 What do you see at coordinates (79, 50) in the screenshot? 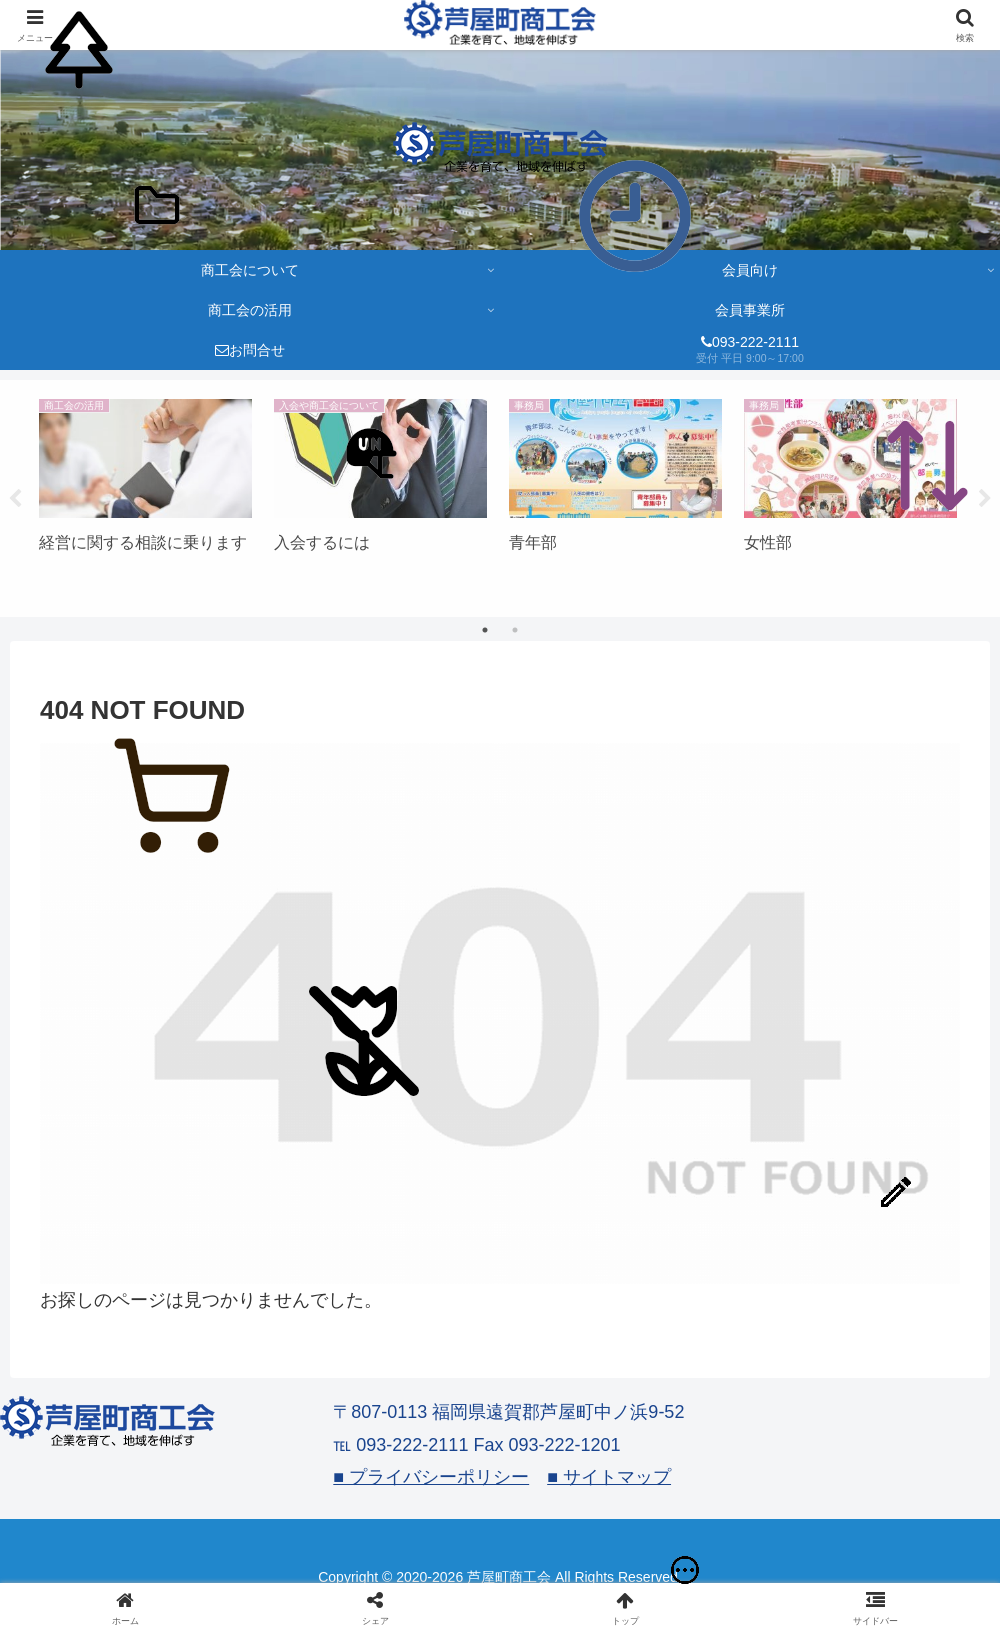
I see `indicates parks or nature areas on a map` at bounding box center [79, 50].